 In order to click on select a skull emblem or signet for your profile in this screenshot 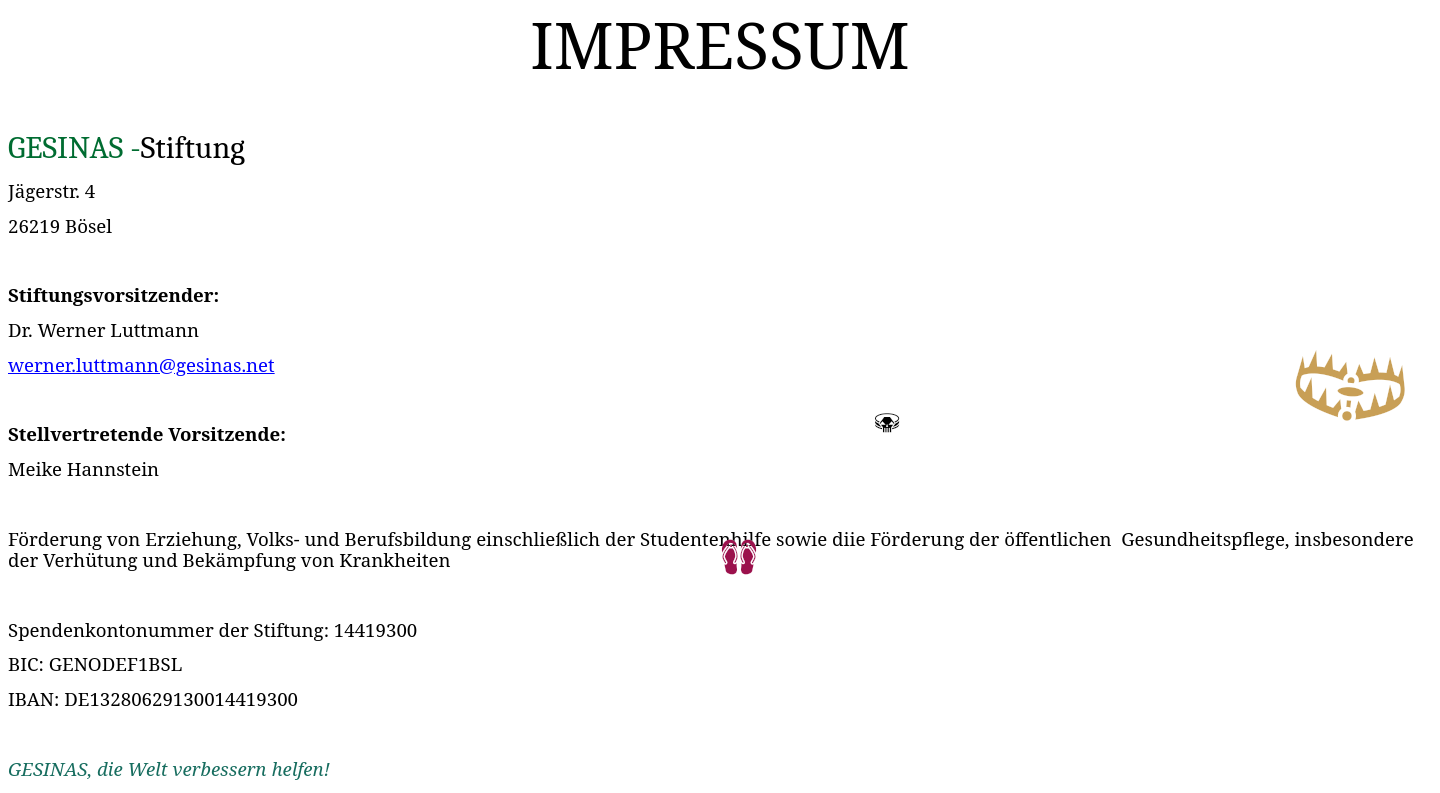, I will do `click(887, 423)`.